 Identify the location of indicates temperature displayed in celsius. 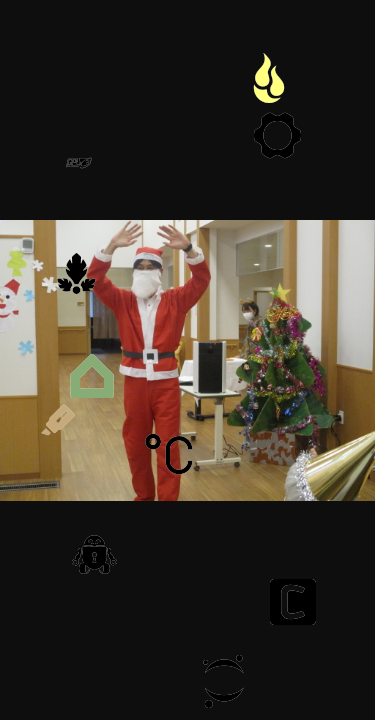
(170, 454).